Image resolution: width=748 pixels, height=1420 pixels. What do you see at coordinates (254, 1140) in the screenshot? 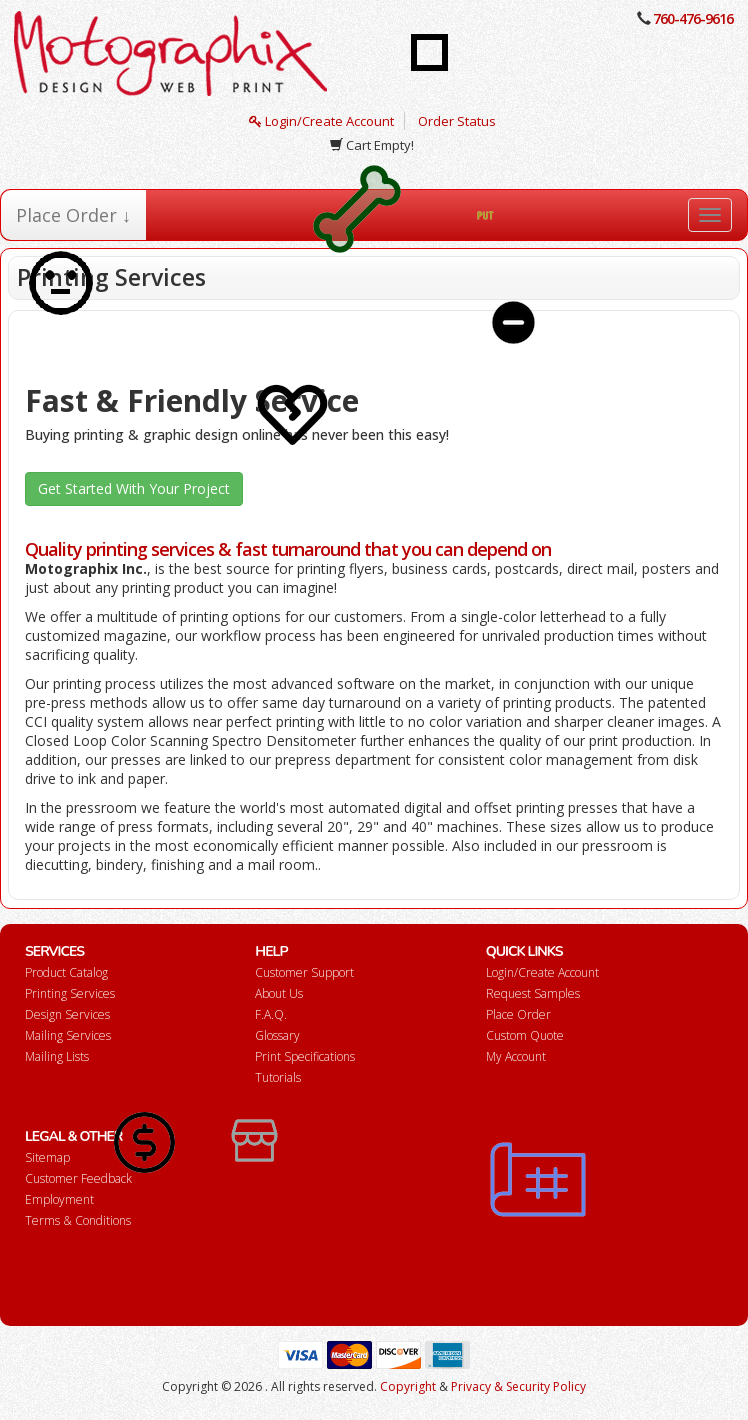
I see `browse the online store or marketplace` at bounding box center [254, 1140].